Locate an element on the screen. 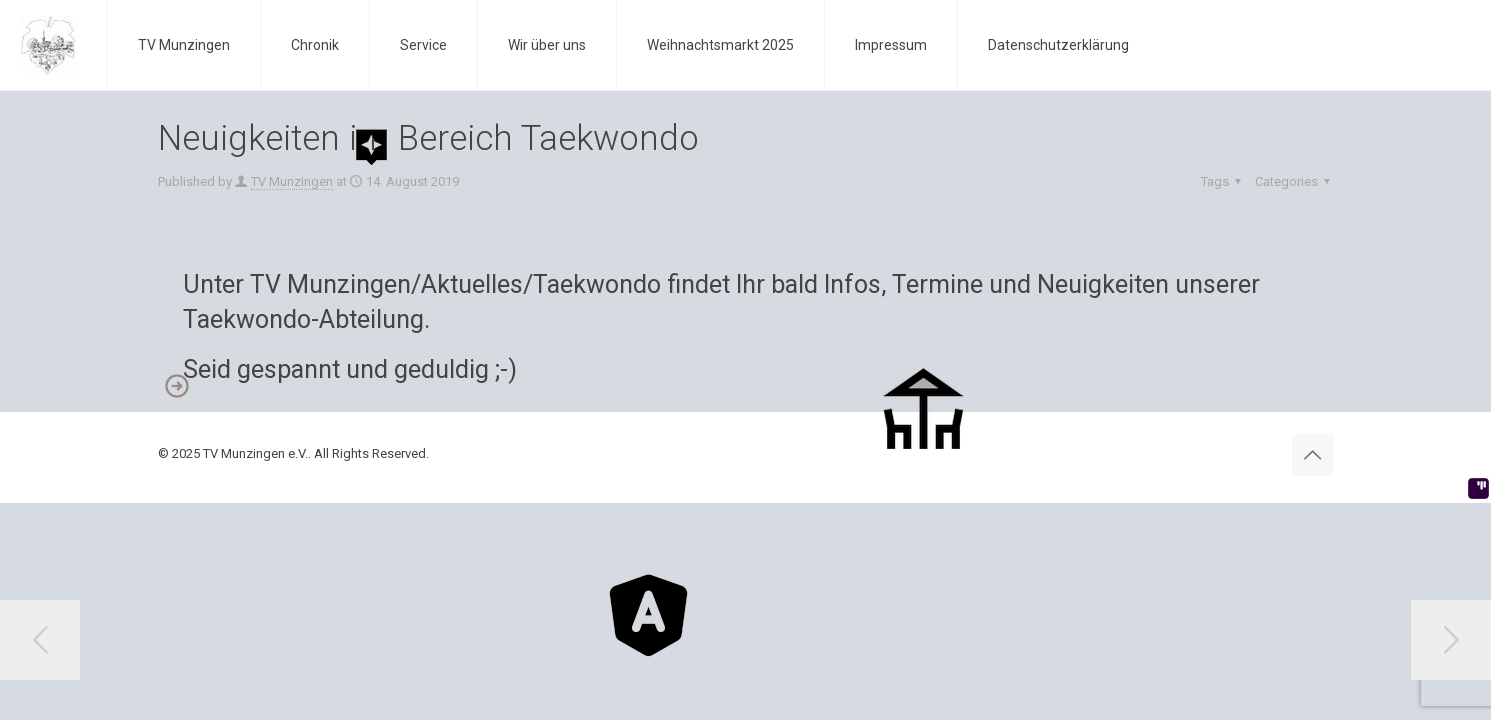  access outdoor deck or patio settings is located at coordinates (923, 408).